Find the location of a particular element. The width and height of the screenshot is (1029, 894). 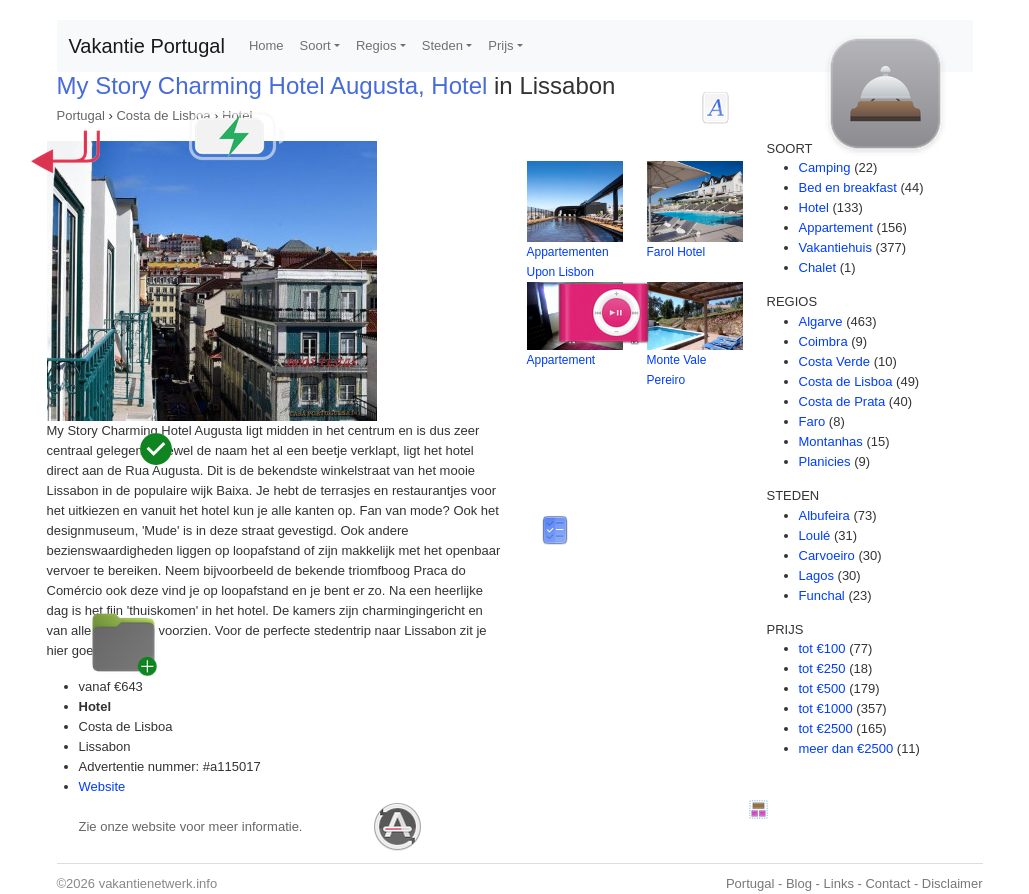

select all items in the current view is located at coordinates (758, 809).